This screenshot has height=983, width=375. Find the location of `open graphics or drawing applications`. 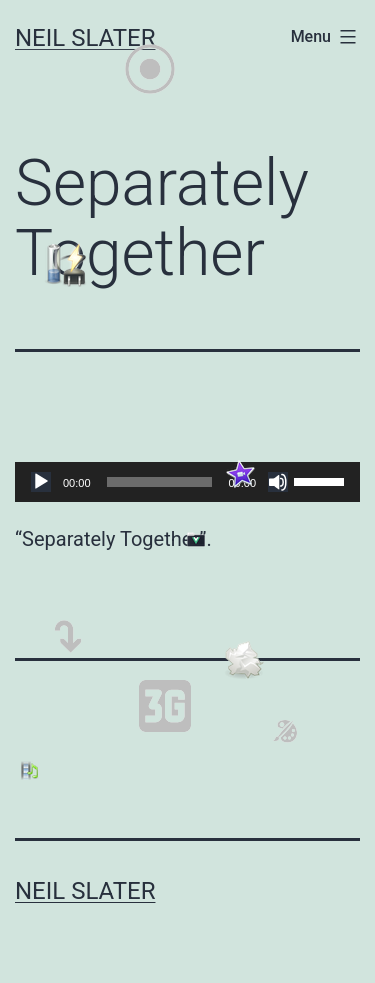

open graphics or drawing applications is located at coordinates (285, 732).